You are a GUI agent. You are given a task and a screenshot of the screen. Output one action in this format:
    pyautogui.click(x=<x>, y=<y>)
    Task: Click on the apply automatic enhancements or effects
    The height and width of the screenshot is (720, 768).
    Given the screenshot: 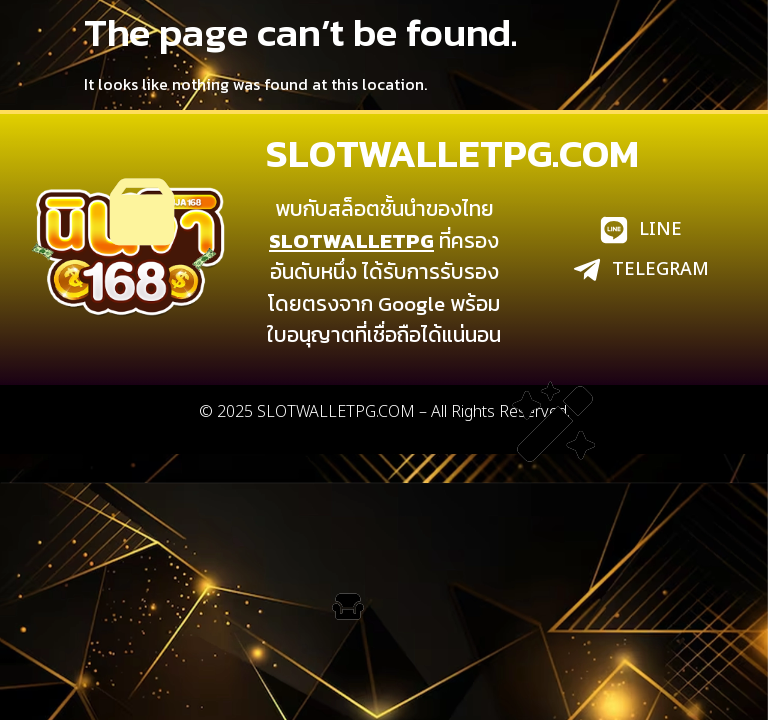 What is the action you would take?
    pyautogui.click(x=555, y=424)
    